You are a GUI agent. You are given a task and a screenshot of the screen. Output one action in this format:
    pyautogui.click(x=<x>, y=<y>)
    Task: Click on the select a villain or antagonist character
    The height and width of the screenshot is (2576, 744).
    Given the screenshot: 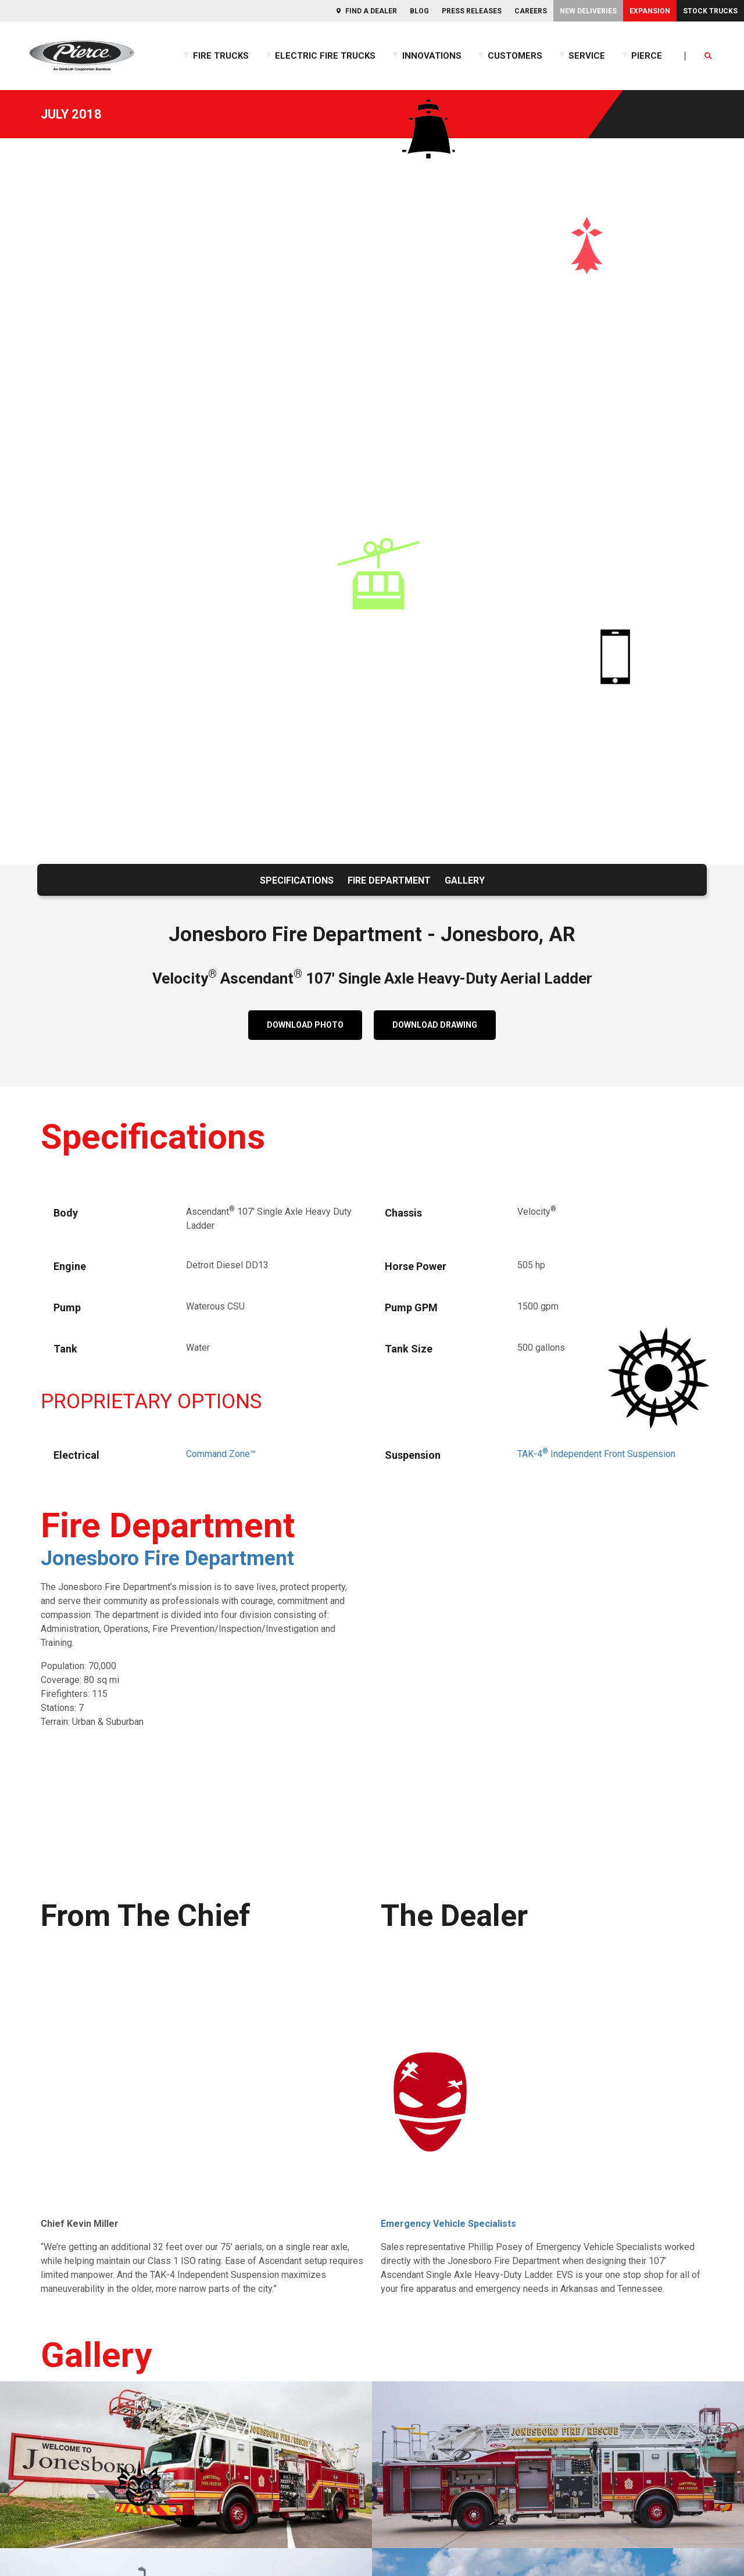 What is the action you would take?
    pyautogui.click(x=430, y=2102)
    